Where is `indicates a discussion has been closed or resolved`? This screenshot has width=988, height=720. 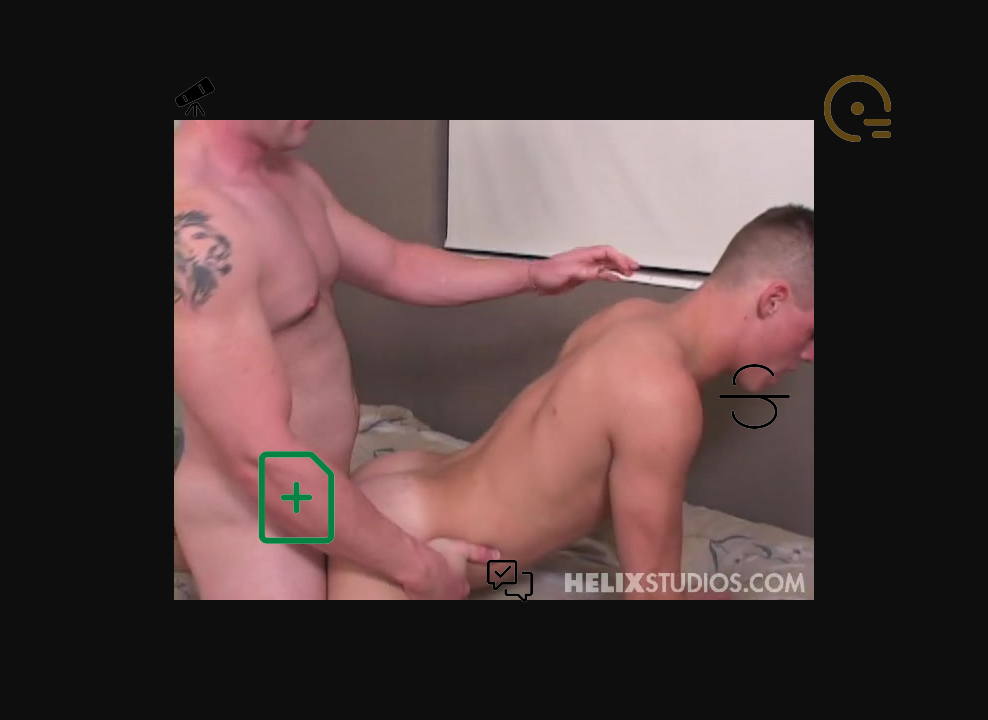
indicates a discussion has been closed or resolved is located at coordinates (510, 581).